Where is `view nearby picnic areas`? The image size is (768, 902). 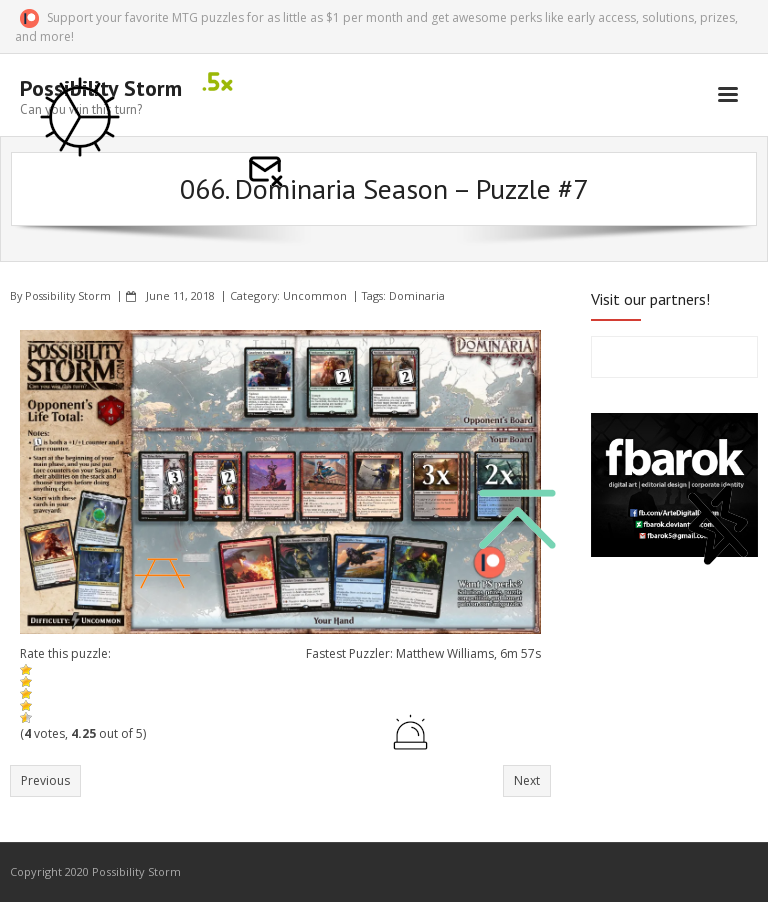 view nearby picnic areas is located at coordinates (162, 573).